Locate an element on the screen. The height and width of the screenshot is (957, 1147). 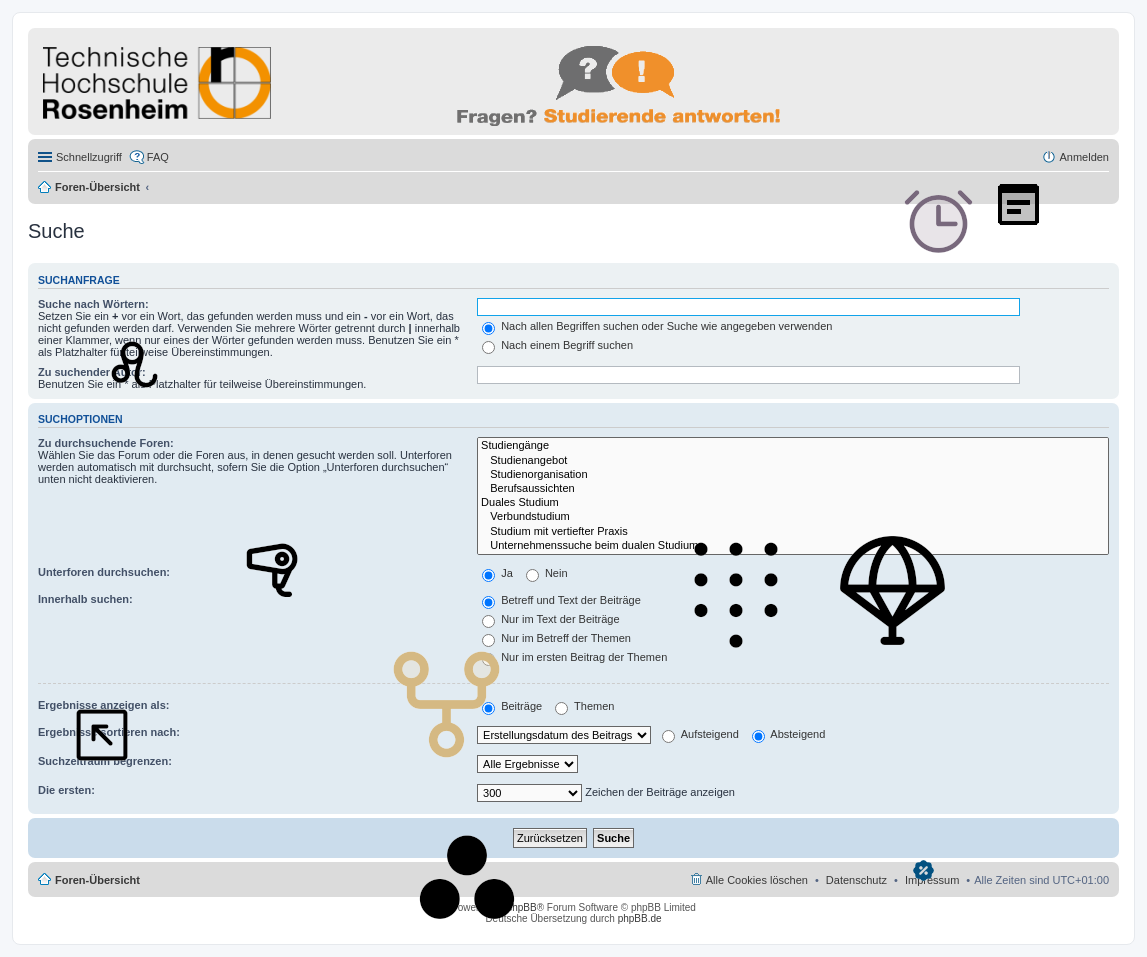
indicates leo zodiac sign is located at coordinates (134, 364).